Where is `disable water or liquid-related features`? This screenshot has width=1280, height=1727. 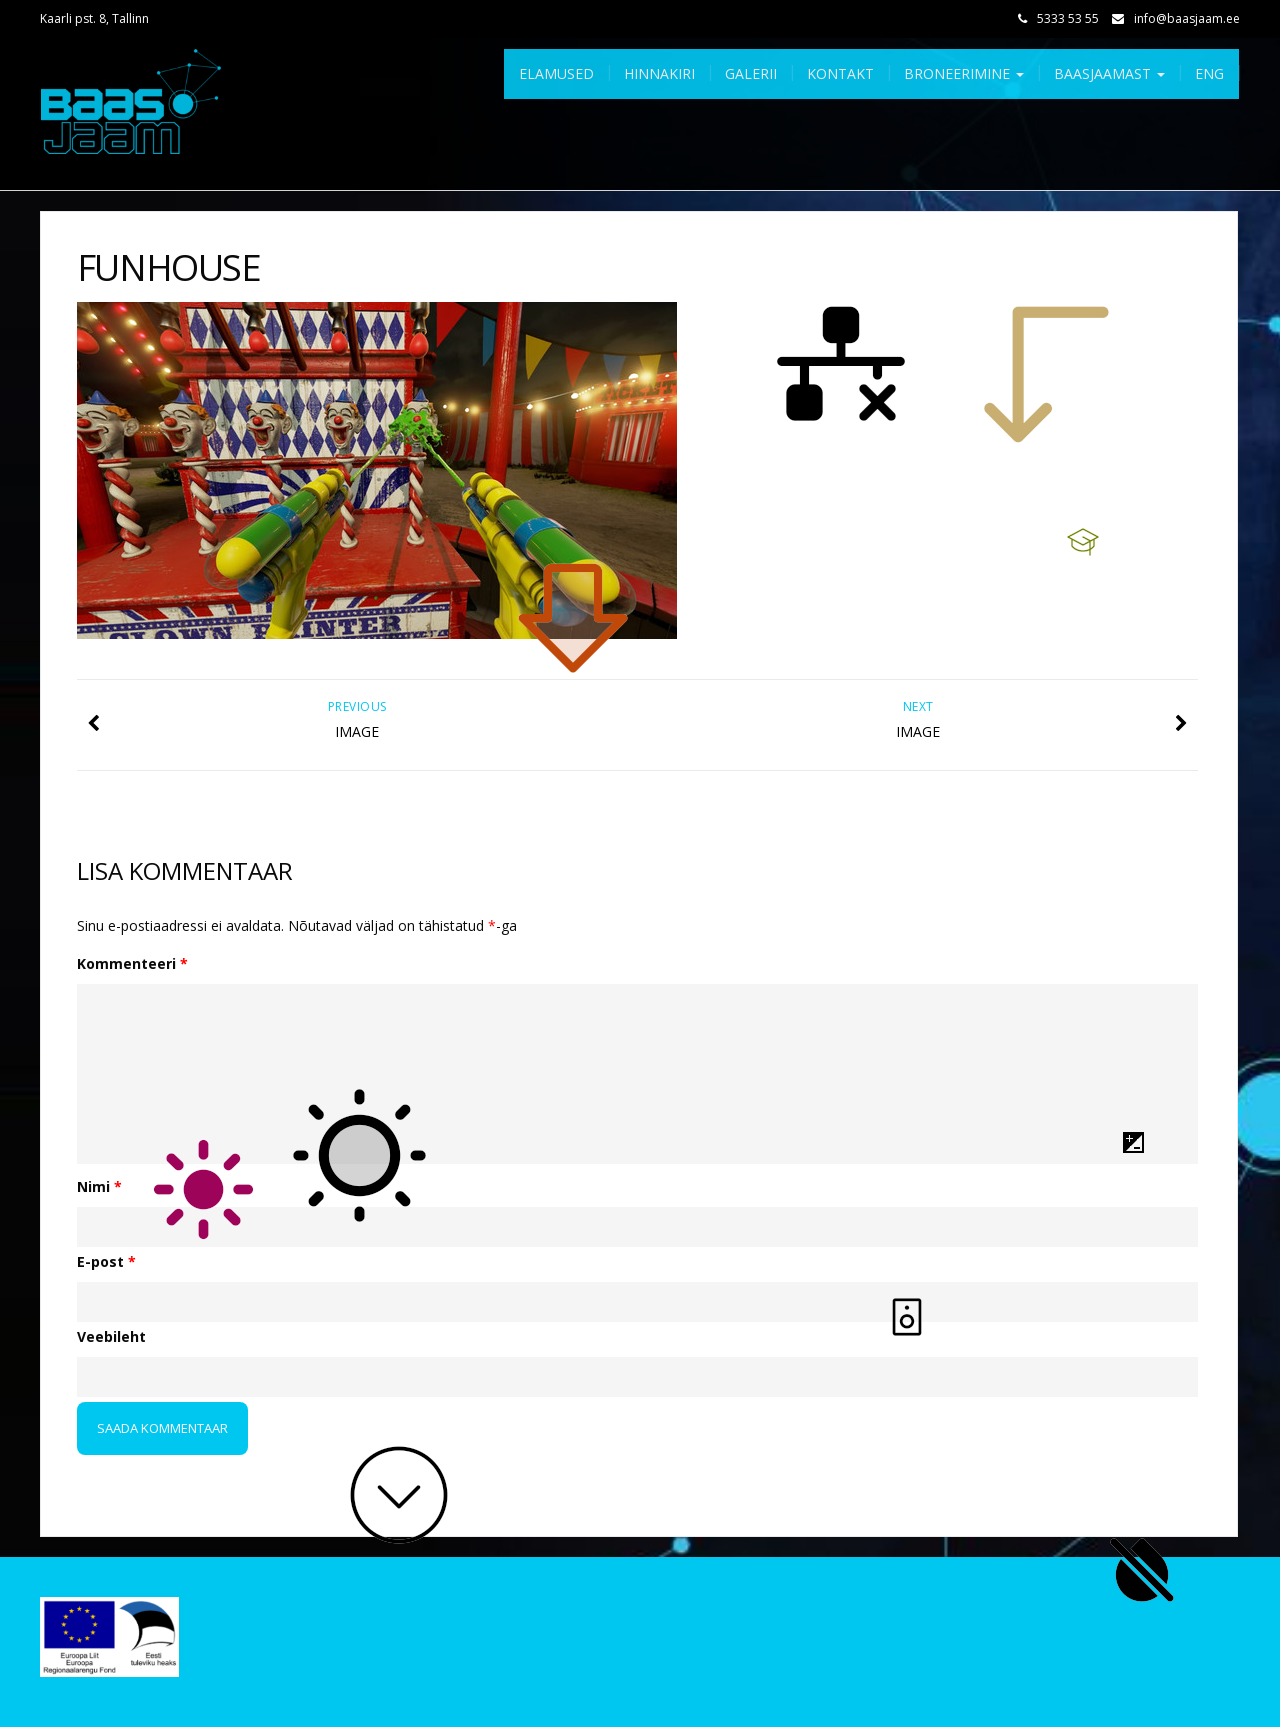
disable water or liquid-related features is located at coordinates (1142, 1570).